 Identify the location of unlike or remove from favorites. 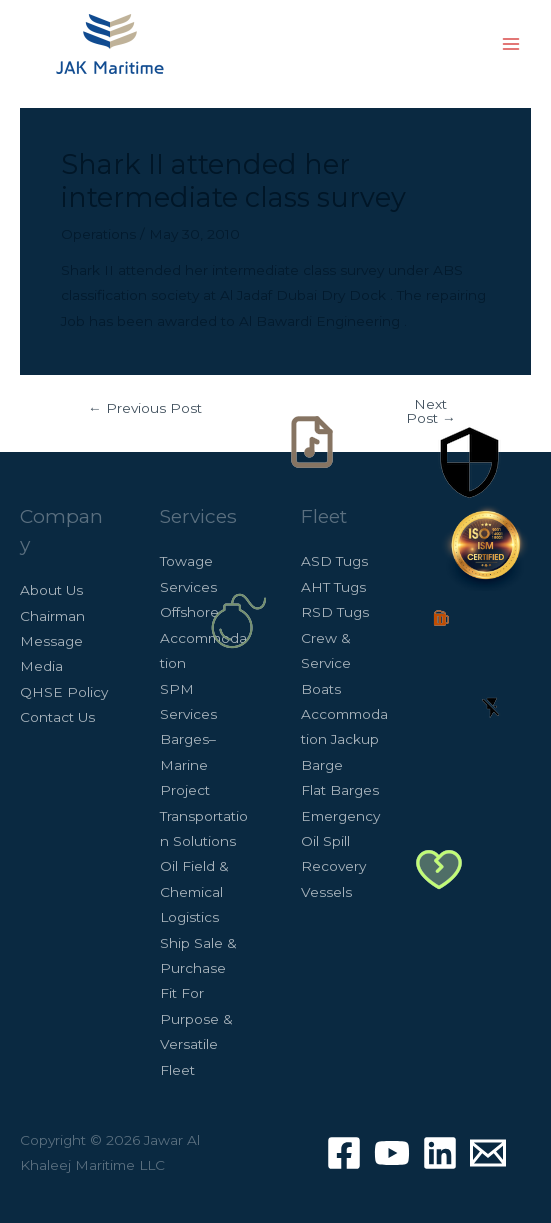
(439, 868).